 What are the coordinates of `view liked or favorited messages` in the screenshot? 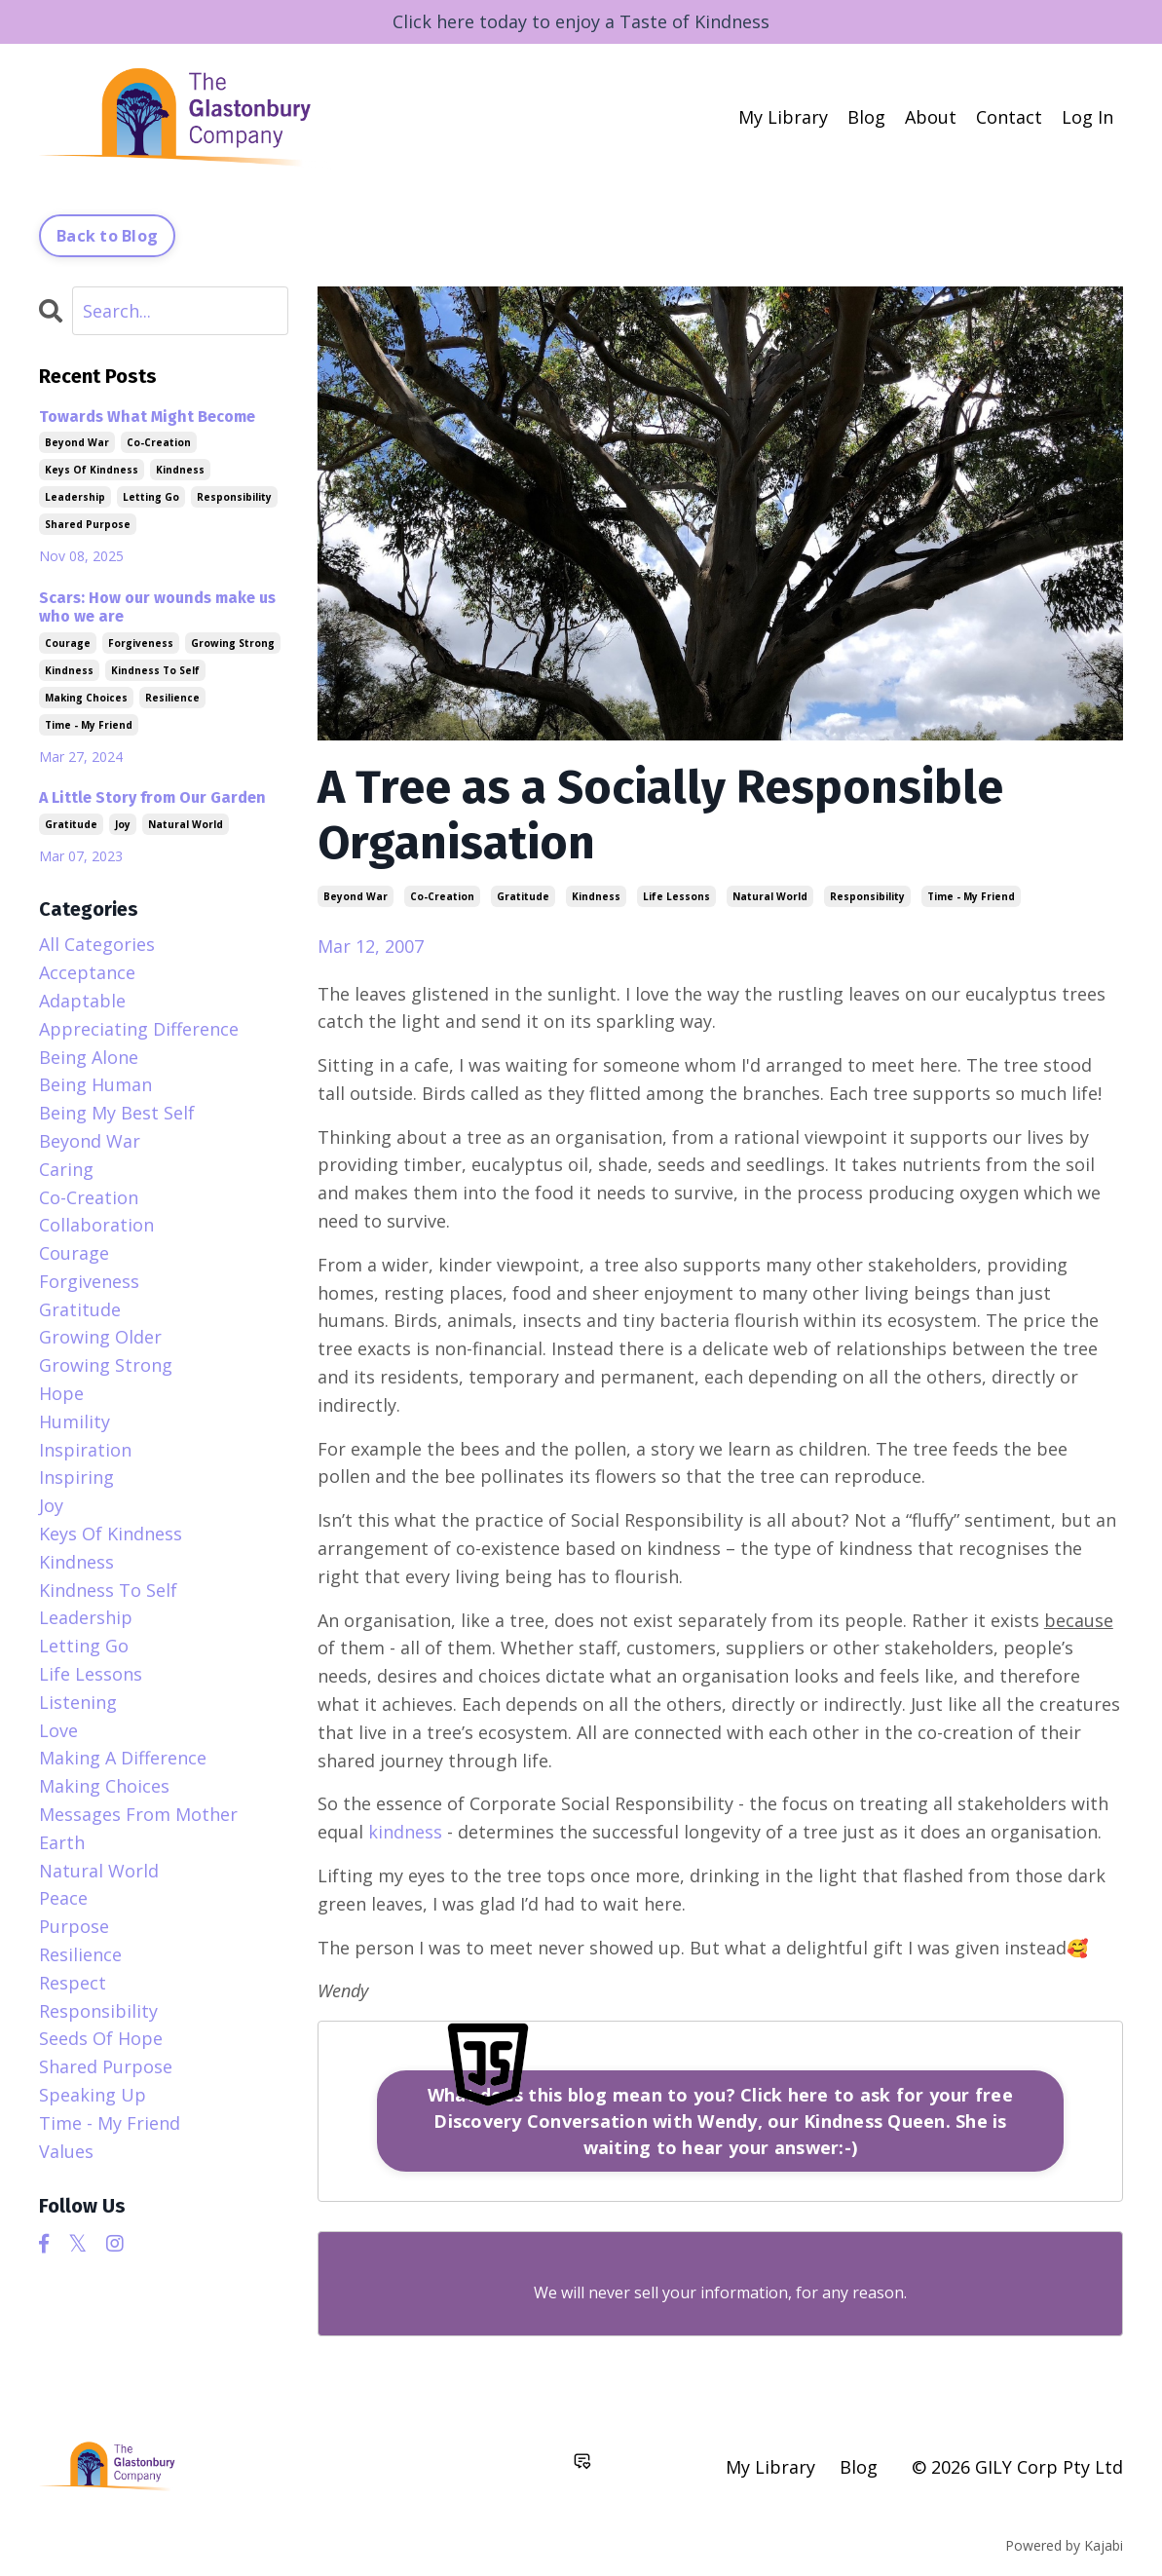 It's located at (581, 2460).